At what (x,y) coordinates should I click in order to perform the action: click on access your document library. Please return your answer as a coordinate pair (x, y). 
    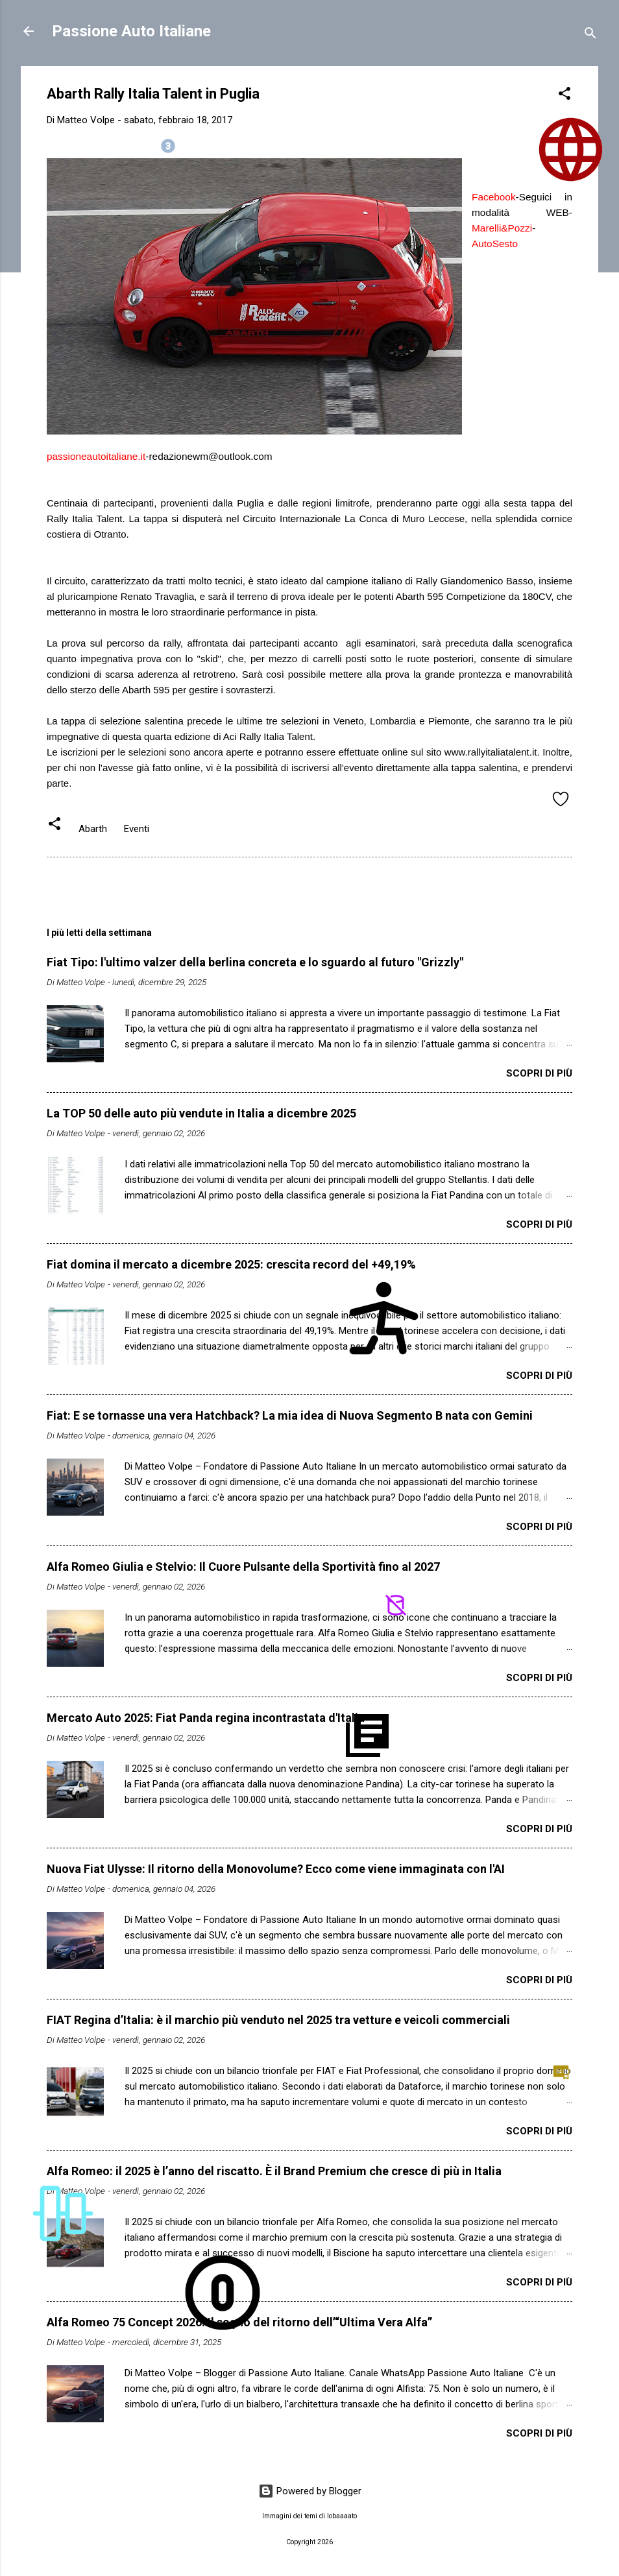
    Looking at the image, I should click on (367, 1735).